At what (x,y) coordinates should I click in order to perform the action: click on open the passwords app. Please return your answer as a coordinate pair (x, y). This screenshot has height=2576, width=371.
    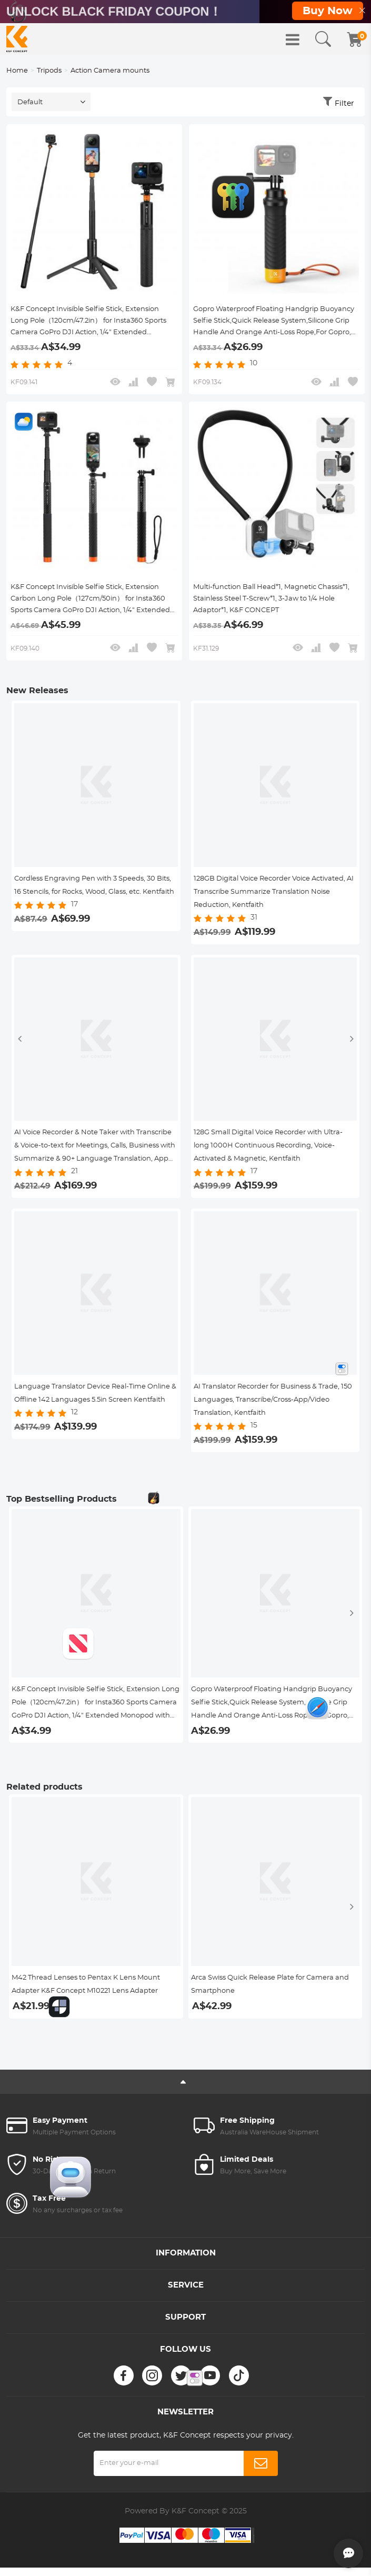
    Looking at the image, I should click on (233, 197).